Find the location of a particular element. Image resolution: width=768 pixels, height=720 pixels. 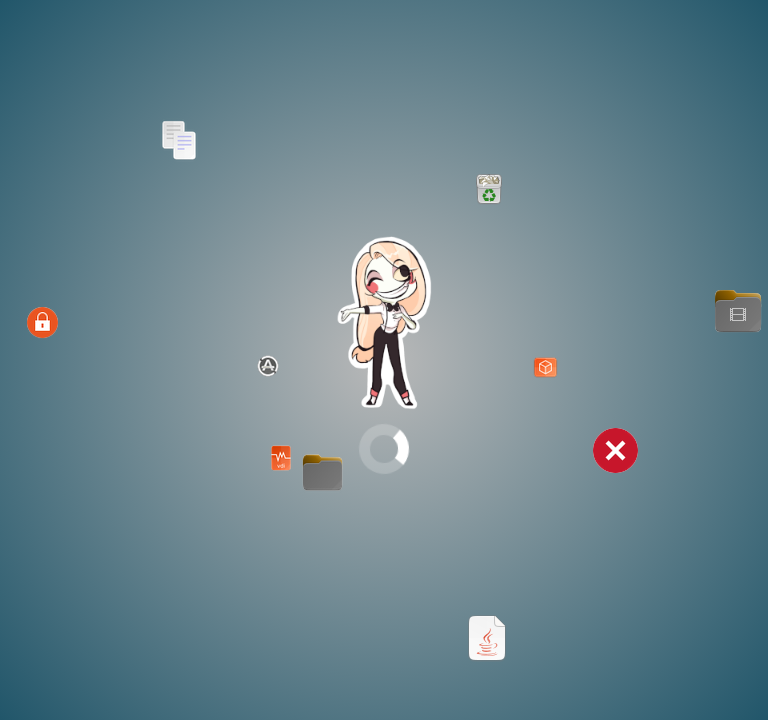

virtualbox virtual disk image file is located at coordinates (281, 458).